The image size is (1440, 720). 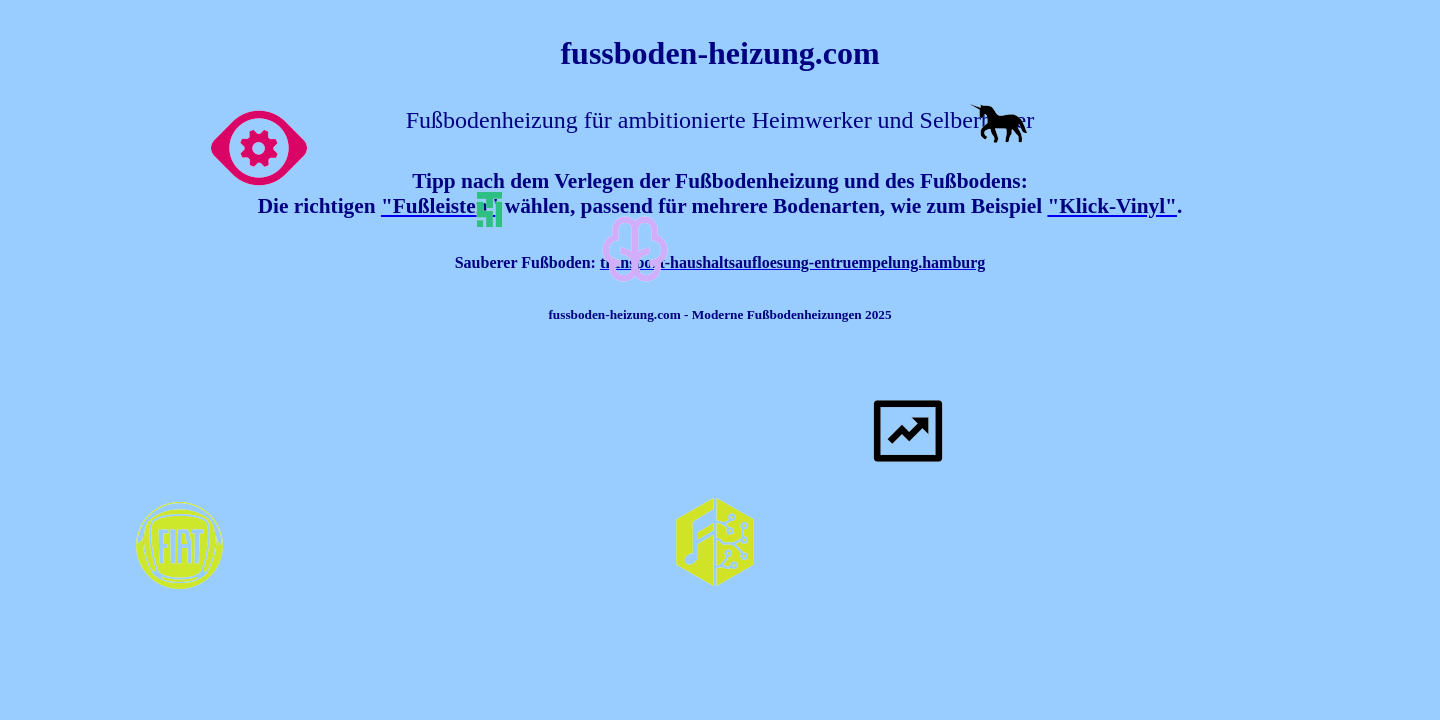 I want to click on link to MusicBrainz music database, so click(x=715, y=542).